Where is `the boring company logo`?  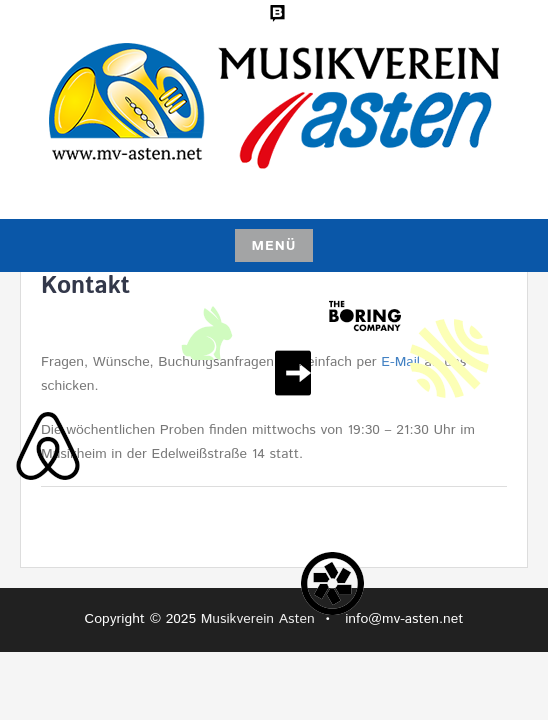
the boring company logo is located at coordinates (365, 316).